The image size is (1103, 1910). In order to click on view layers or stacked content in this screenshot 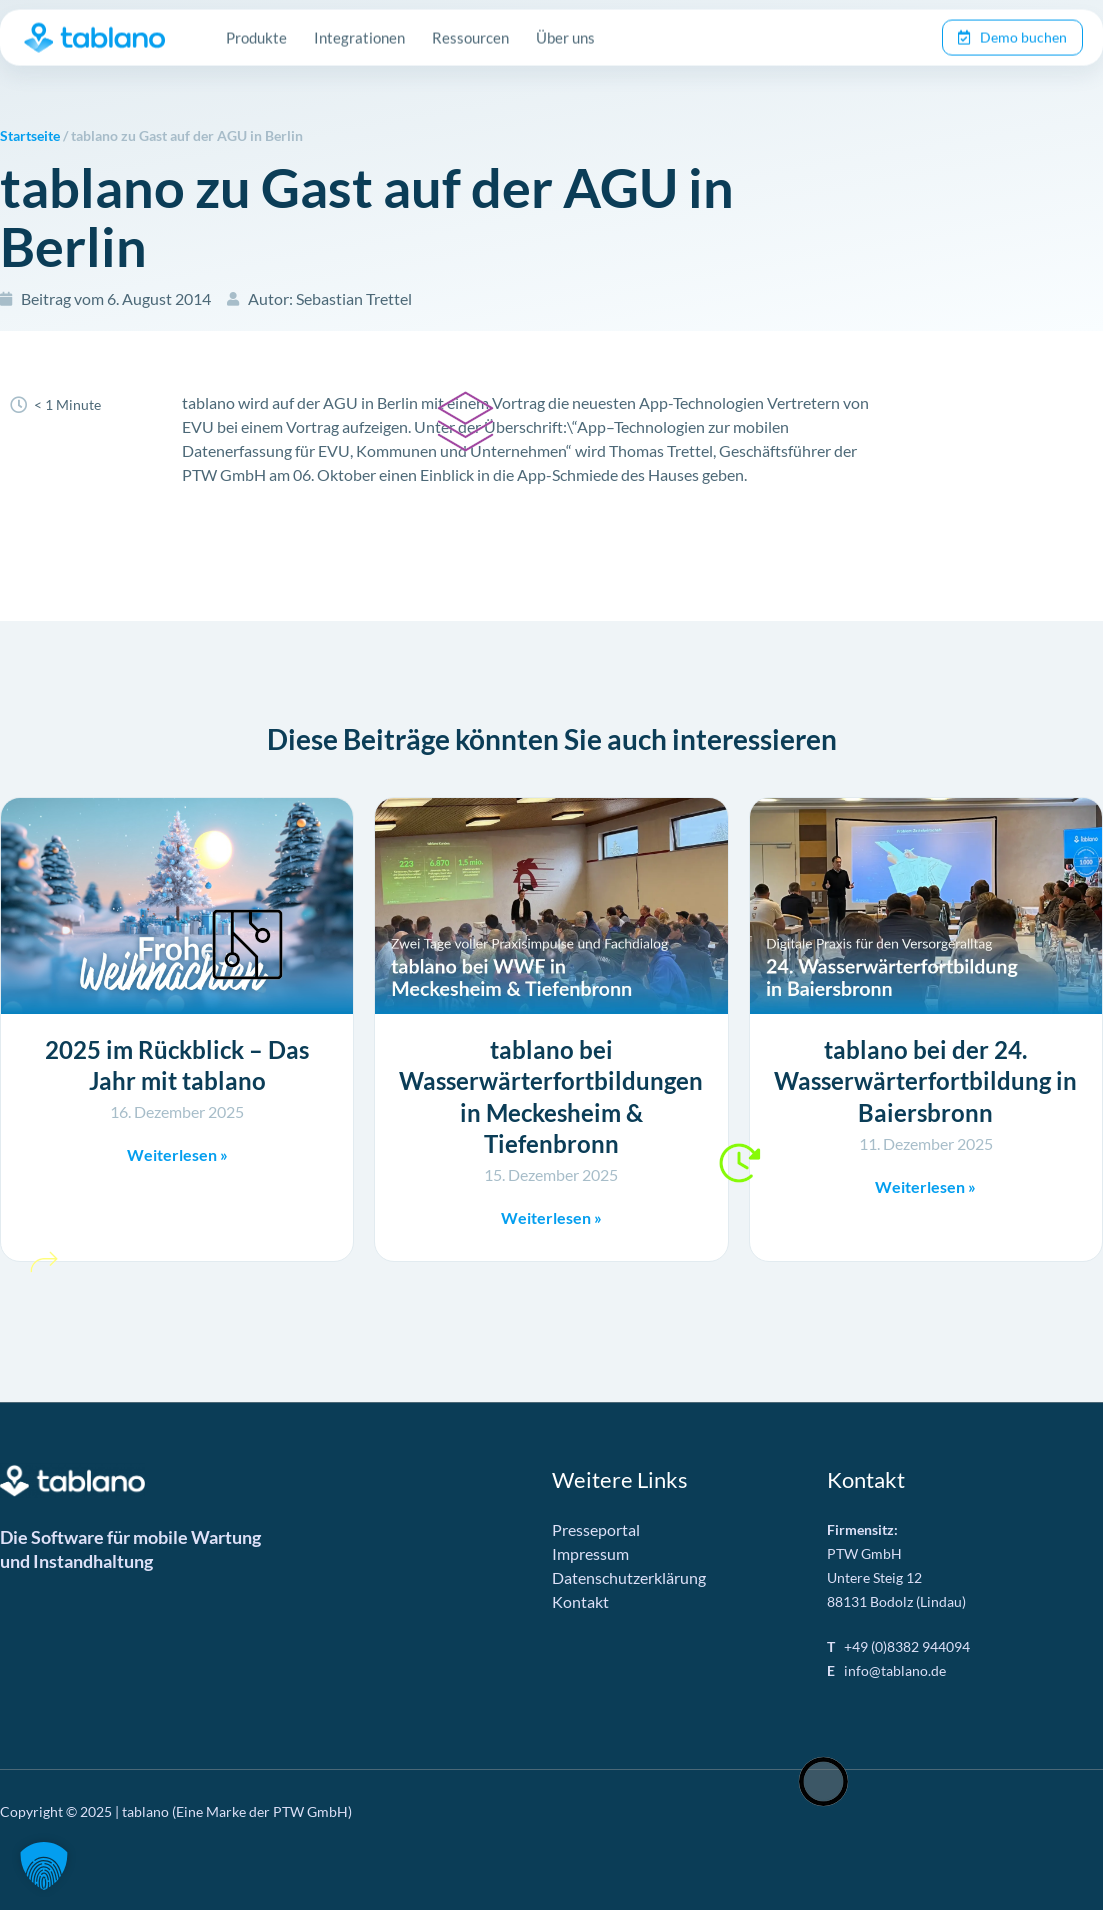, I will do `click(465, 421)`.